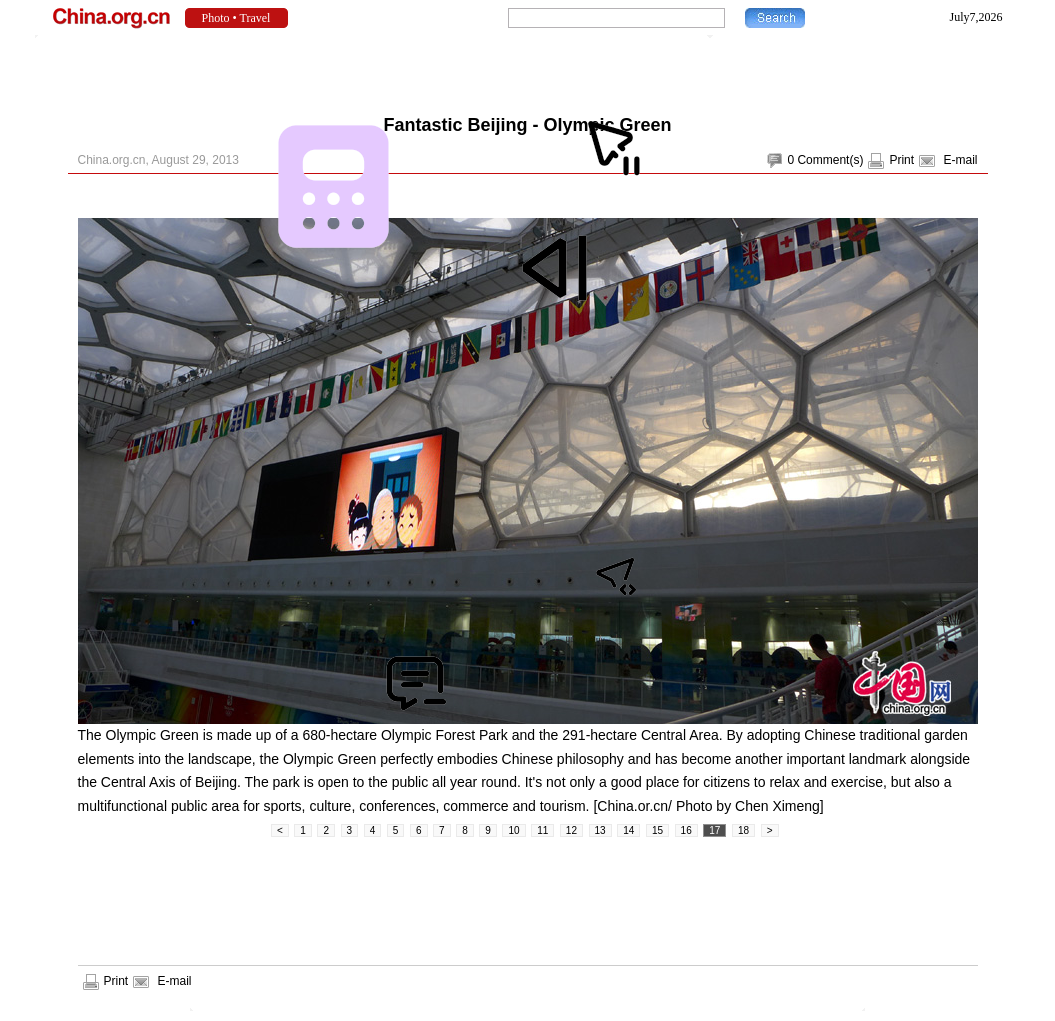 Image resolution: width=1055 pixels, height=1021 pixels. What do you see at coordinates (557, 268) in the screenshot?
I see `reverse continue debugging execution` at bounding box center [557, 268].